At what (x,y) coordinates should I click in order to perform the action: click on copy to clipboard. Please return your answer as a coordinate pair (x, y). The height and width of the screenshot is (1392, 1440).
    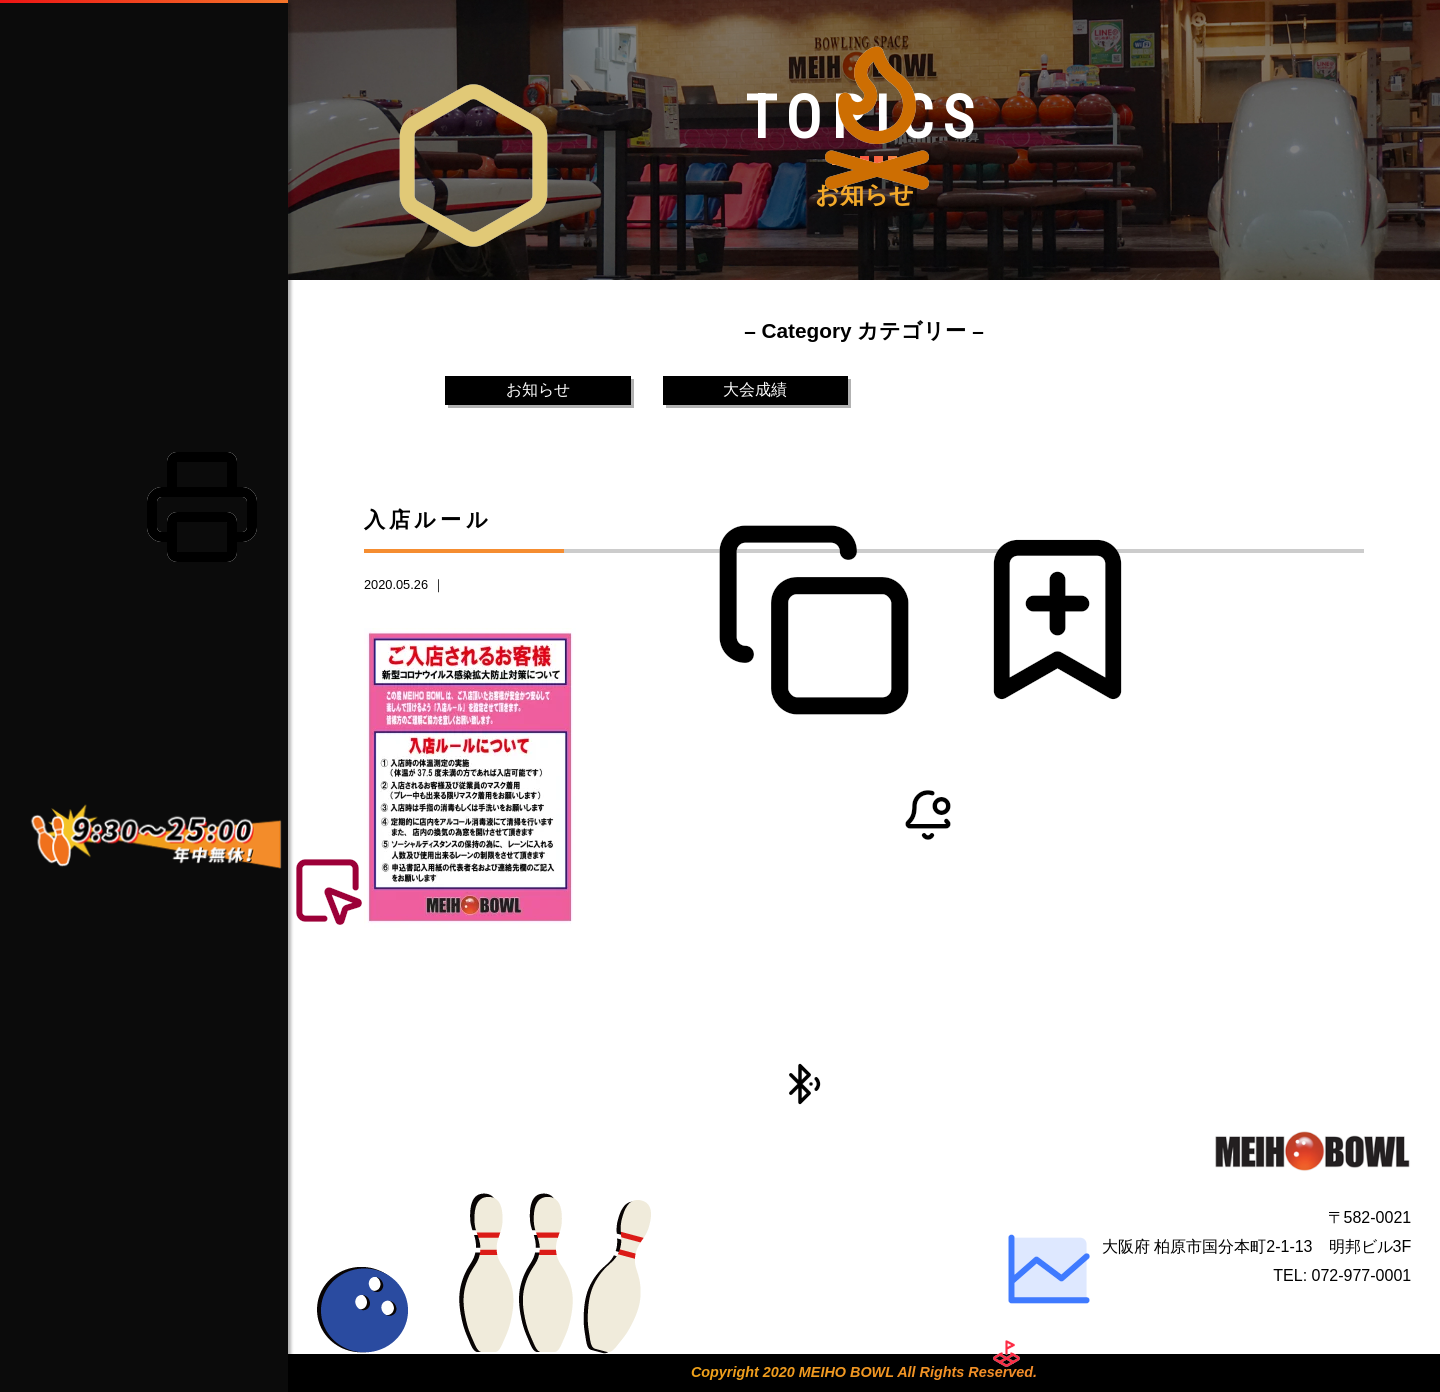
    Looking at the image, I should click on (814, 620).